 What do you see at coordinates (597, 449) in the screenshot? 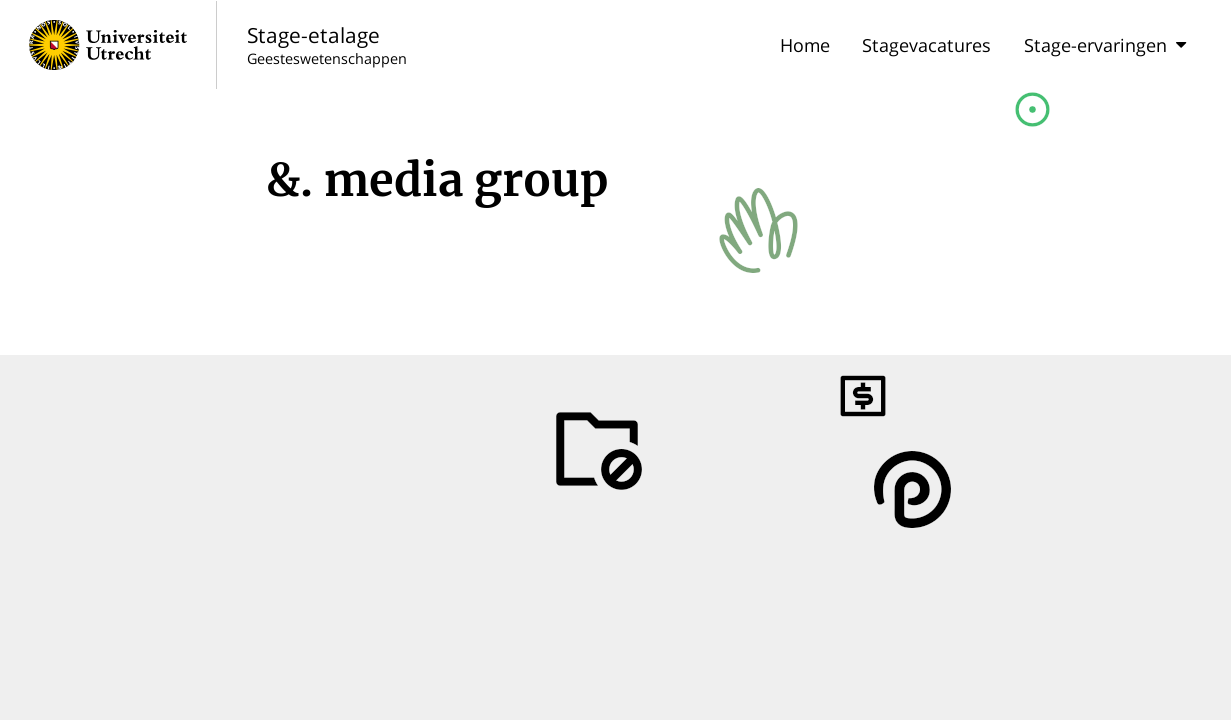
I see `access denied to this folder` at bounding box center [597, 449].